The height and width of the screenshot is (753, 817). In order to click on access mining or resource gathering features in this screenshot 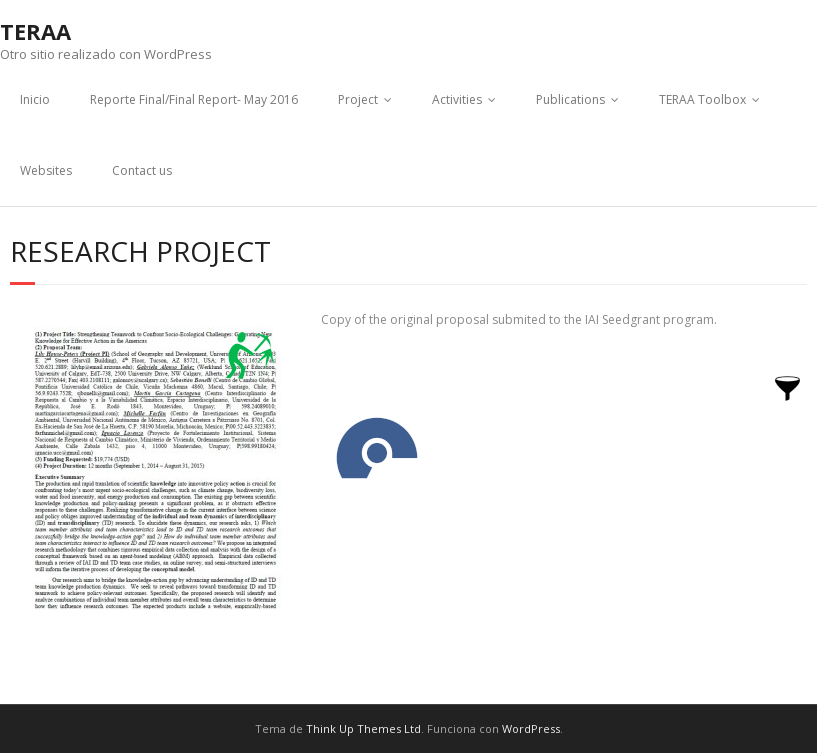, I will do `click(249, 355)`.